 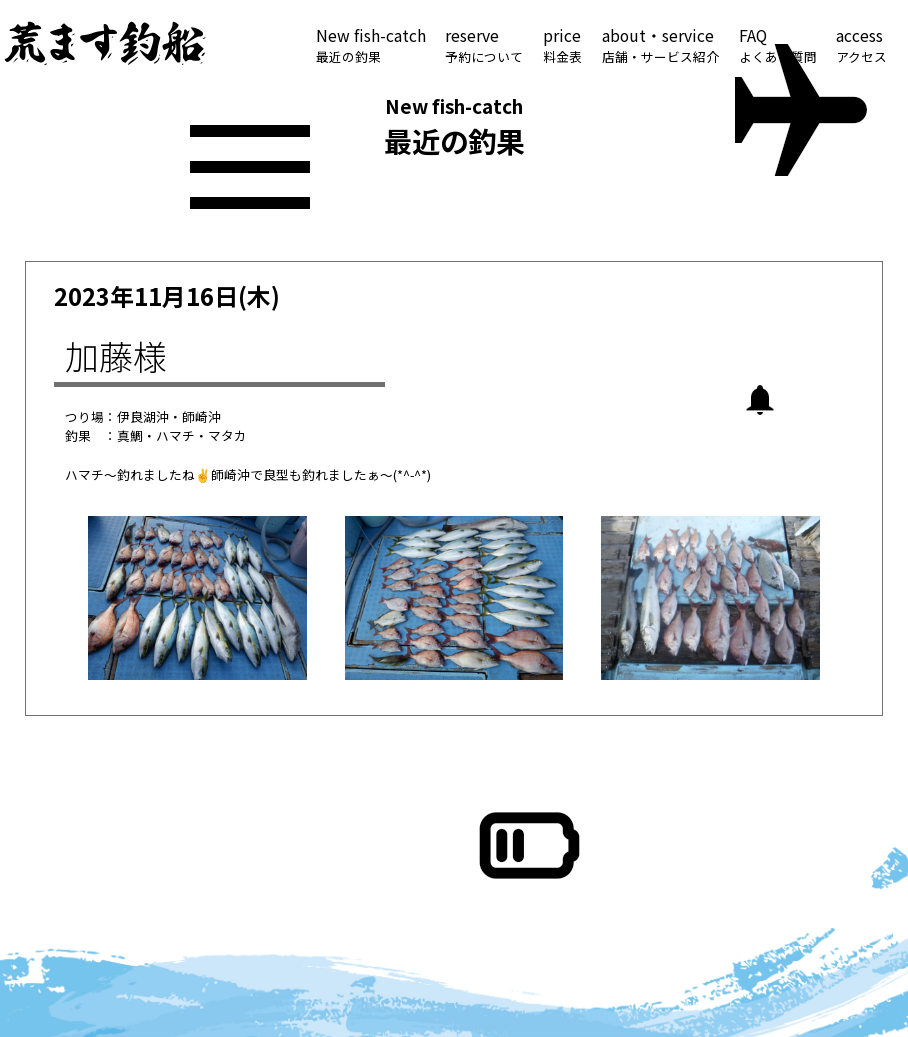 What do you see at coordinates (801, 110) in the screenshot?
I see `enable airplane mode` at bounding box center [801, 110].